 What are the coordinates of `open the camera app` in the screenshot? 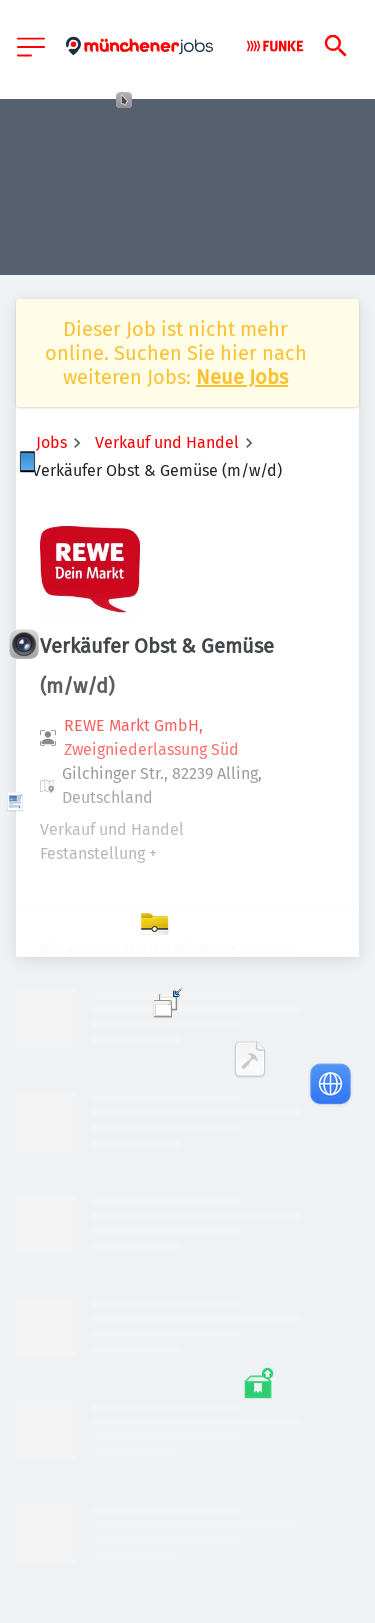 It's located at (24, 644).